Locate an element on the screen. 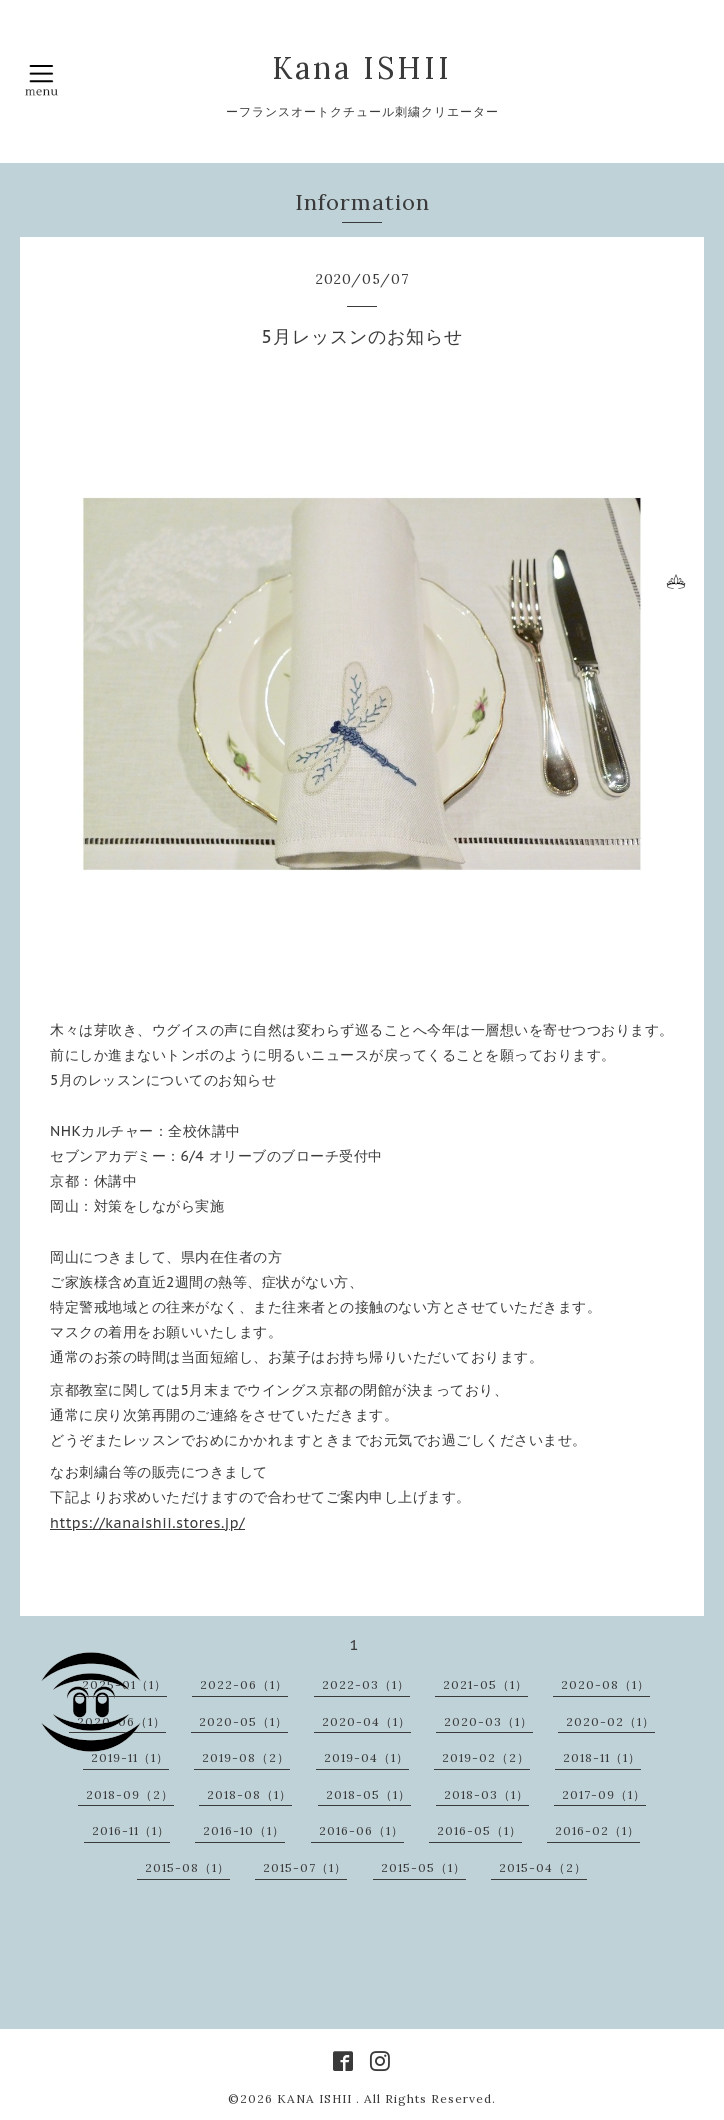 This screenshot has height=2120, width=724. indicates royalty or premium status is located at coordinates (676, 583).